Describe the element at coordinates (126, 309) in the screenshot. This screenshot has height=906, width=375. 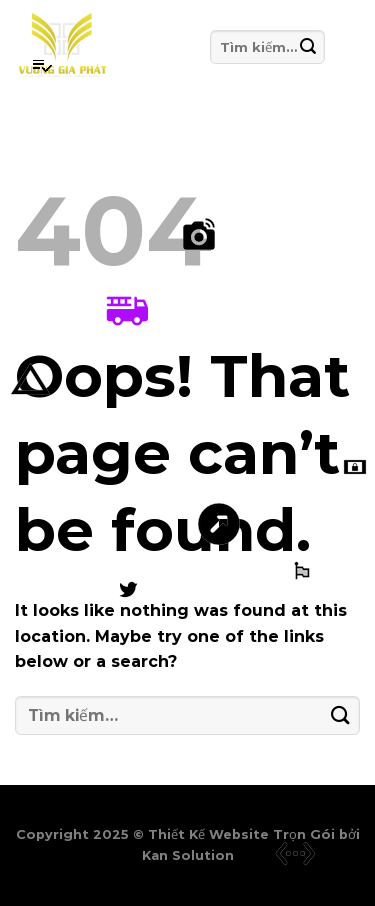
I see `indicates emergency services or fire department` at that location.